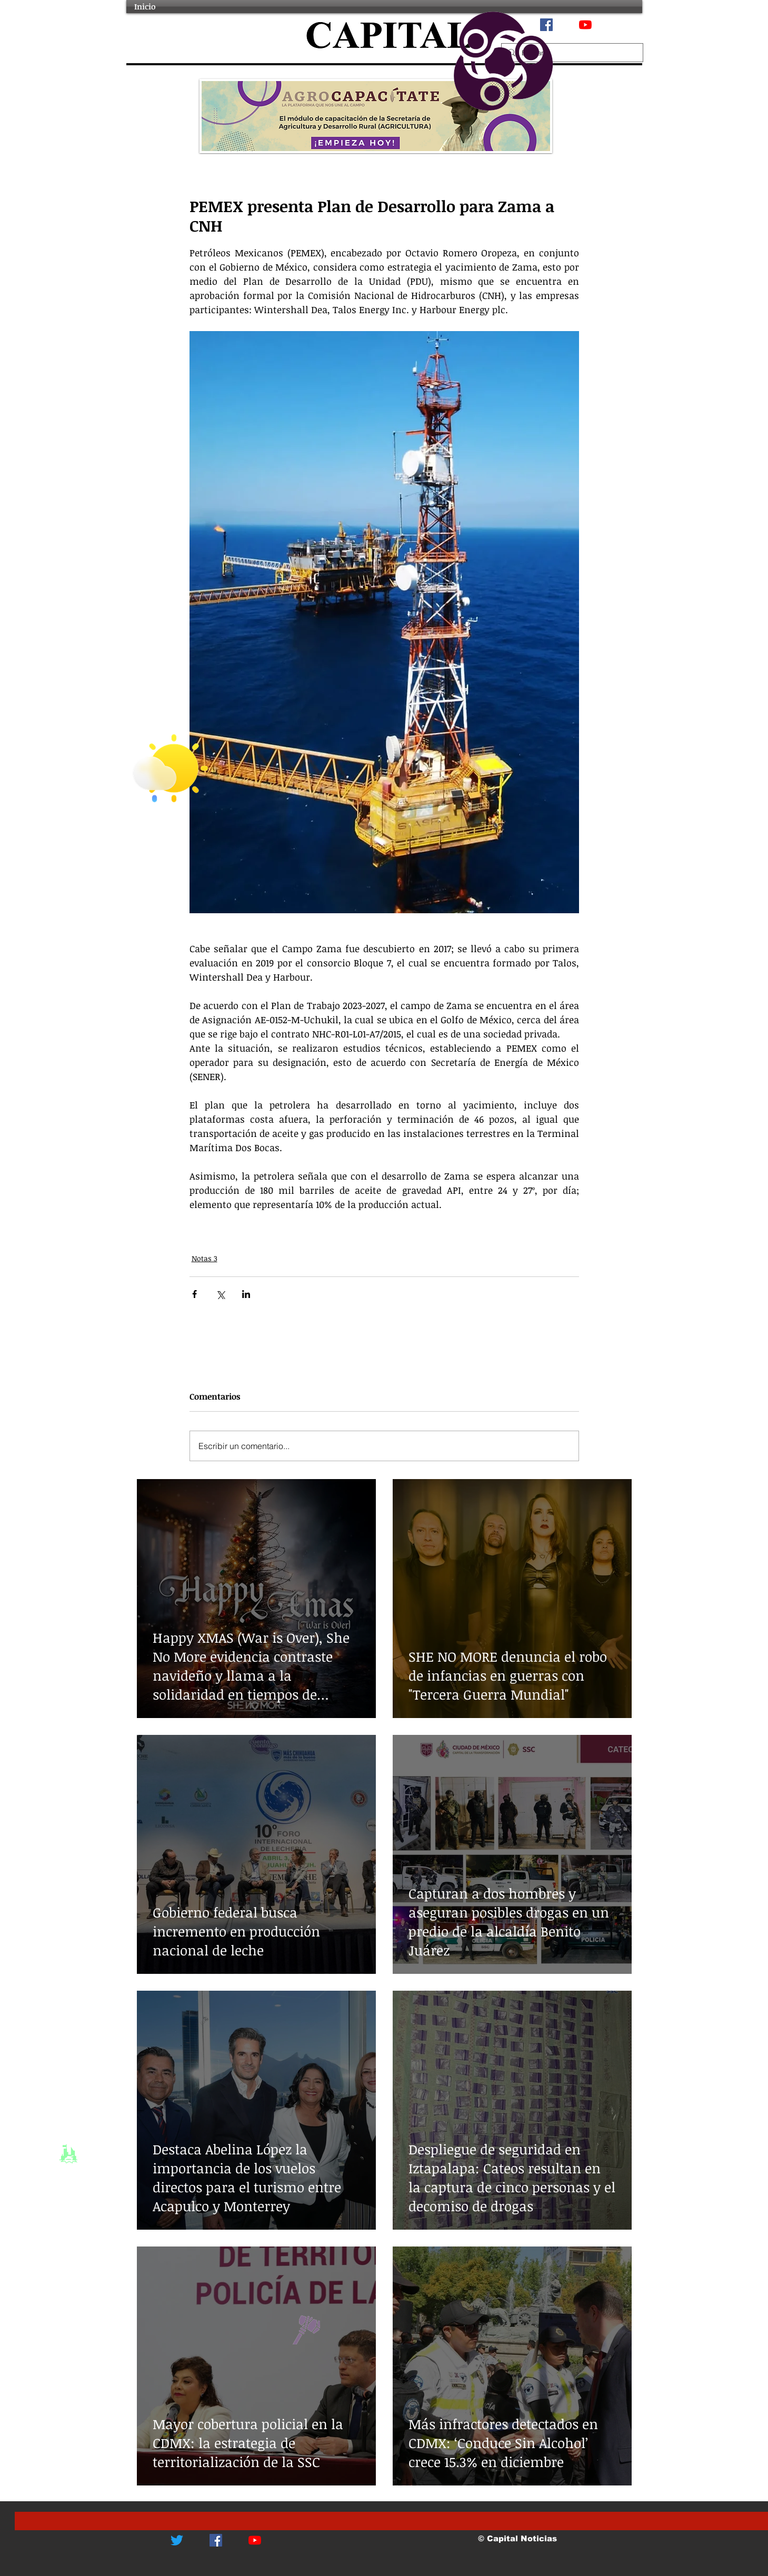 The width and height of the screenshot is (768, 2576). What do you see at coordinates (307, 2330) in the screenshot?
I see `stone age or primitive tool category in a crafting game` at bounding box center [307, 2330].